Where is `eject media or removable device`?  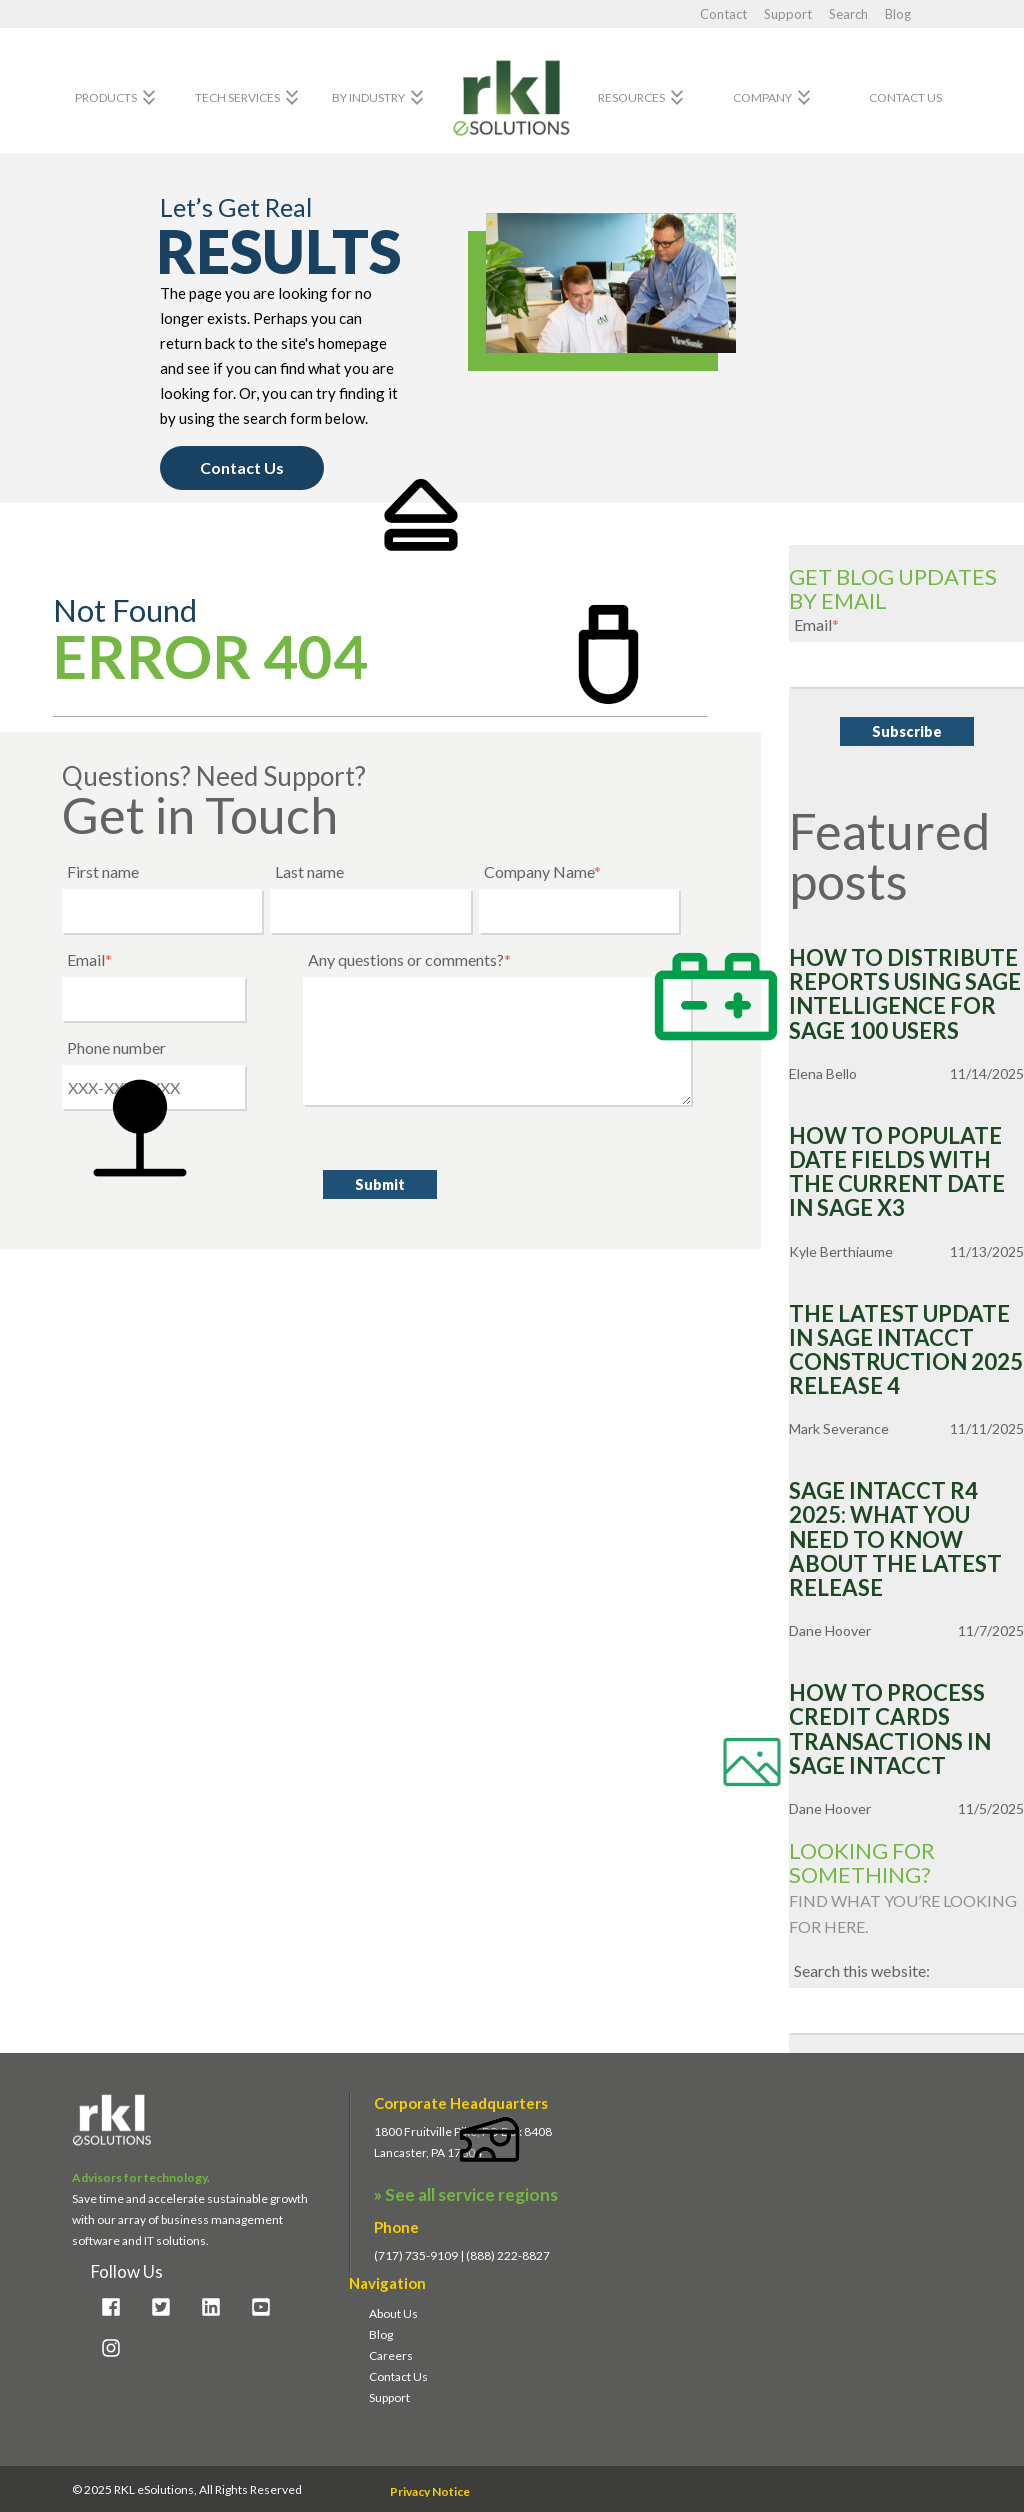 eject media or removable device is located at coordinates (421, 520).